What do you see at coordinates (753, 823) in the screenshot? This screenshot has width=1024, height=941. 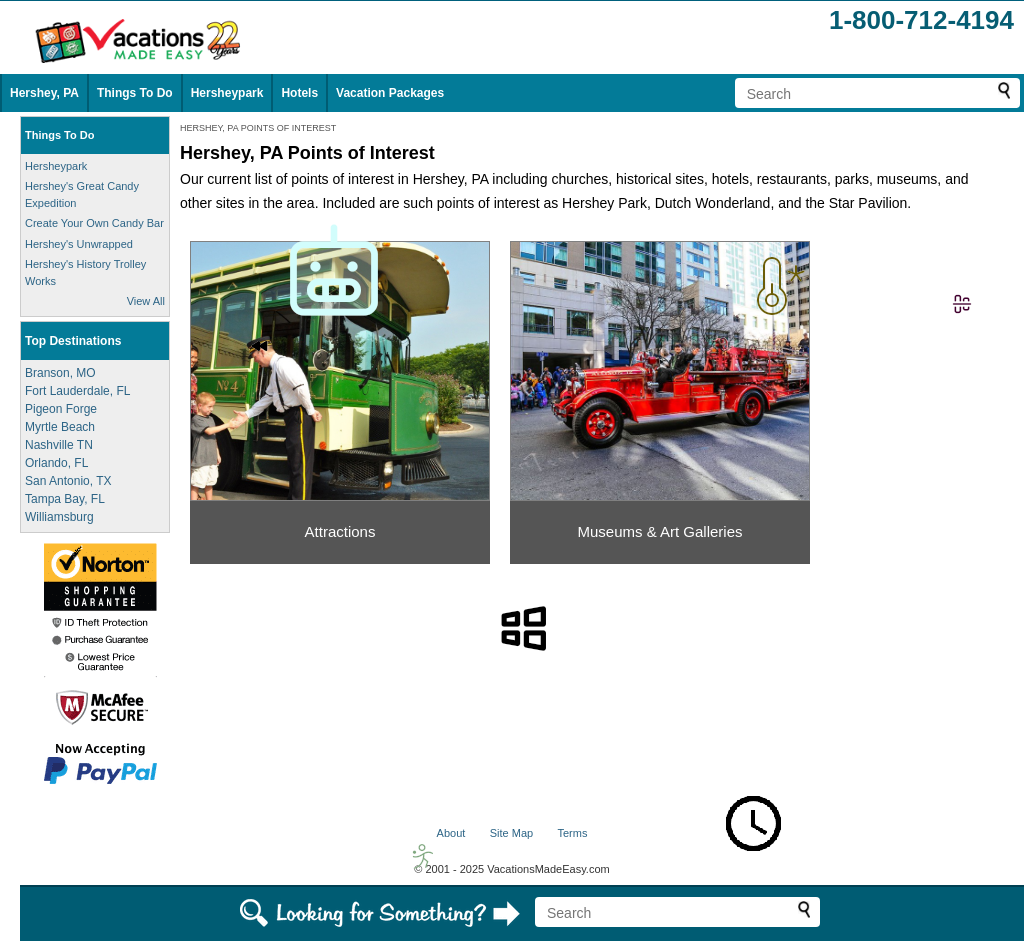 I see `view time or clock settings` at bounding box center [753, 823].